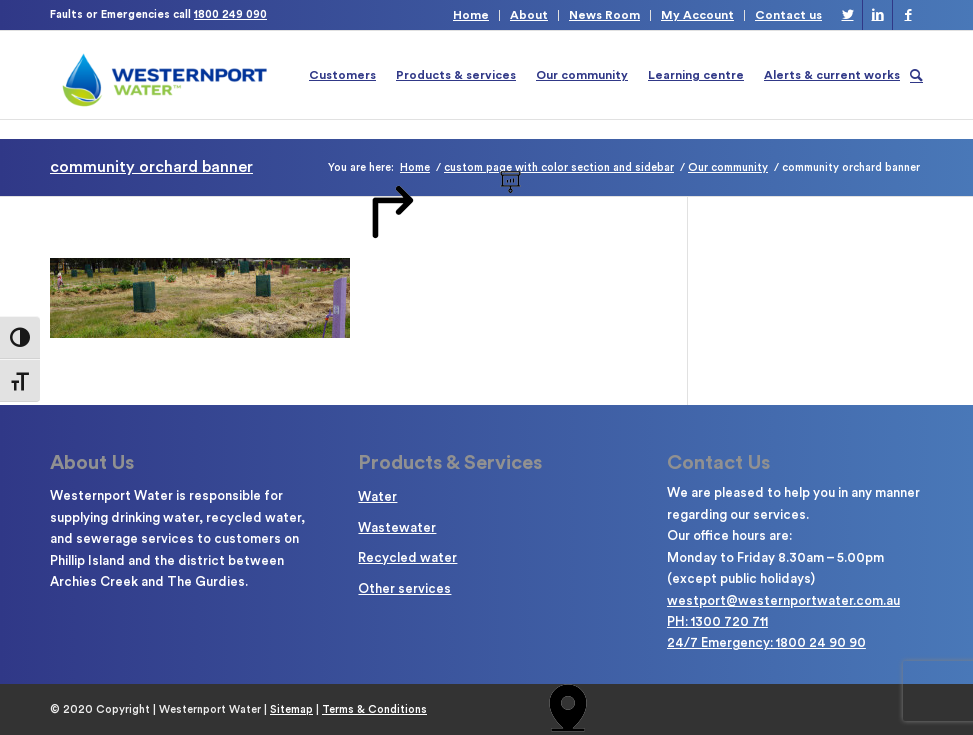 The image size is (973, 735). I want to click on view presentation with data charts, so click(510, 180).